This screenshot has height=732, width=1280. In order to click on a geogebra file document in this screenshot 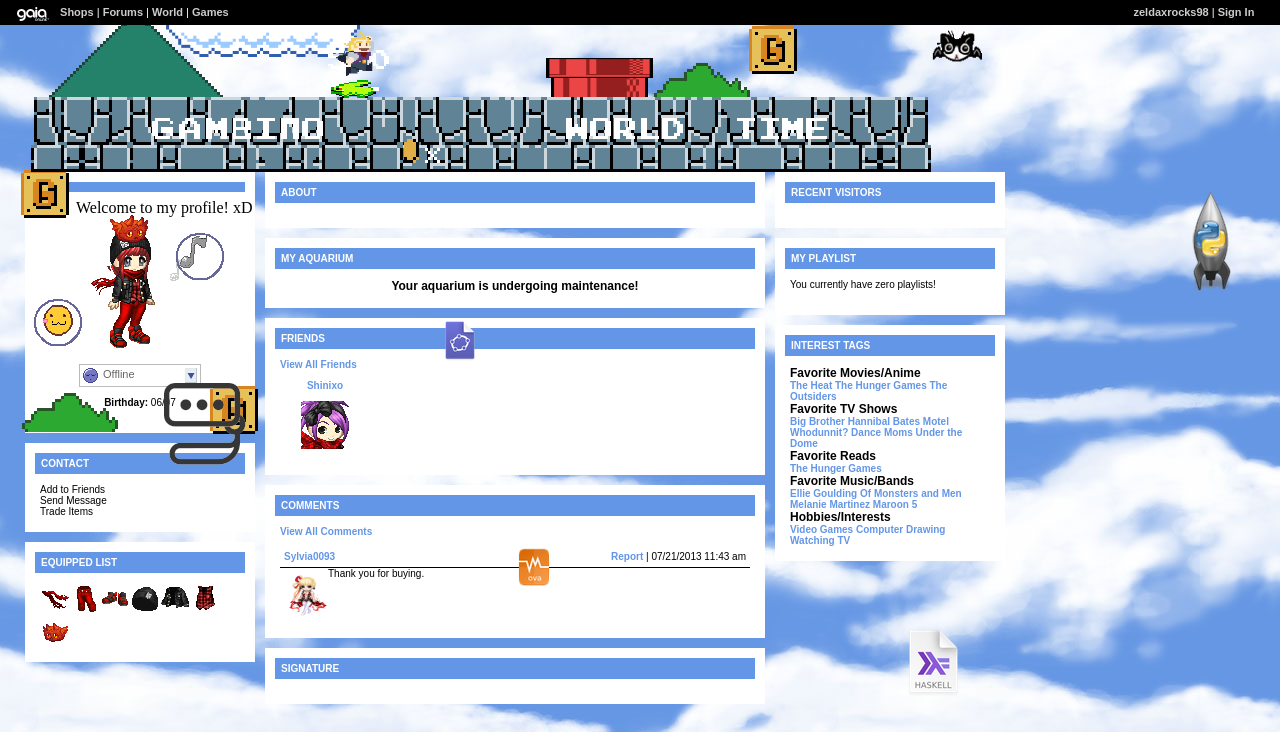, I will do `click(460, 341)`.